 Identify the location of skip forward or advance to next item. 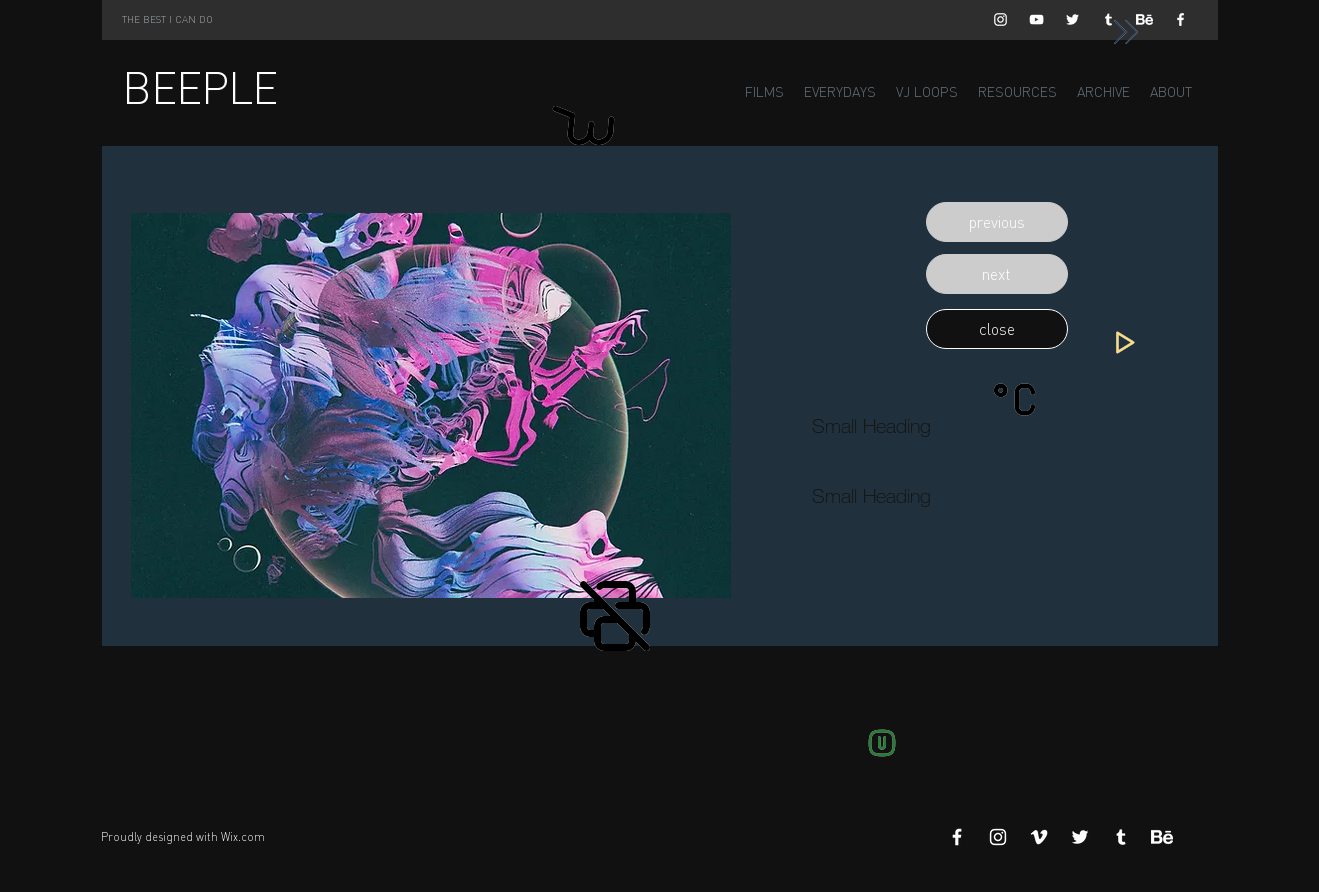
(1125, 32).